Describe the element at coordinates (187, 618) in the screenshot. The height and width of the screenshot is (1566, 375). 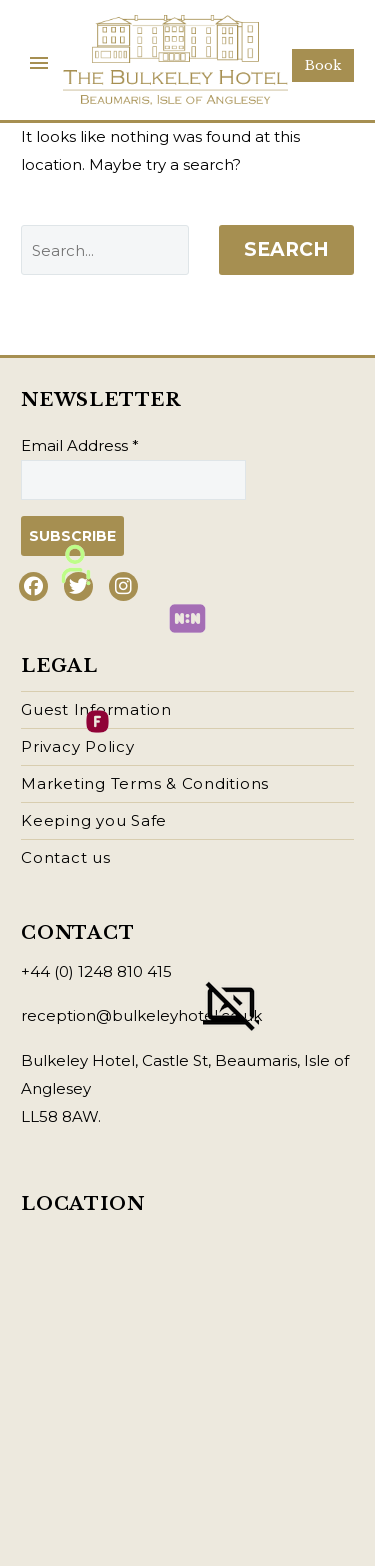
I see `indicates a many-to-many database relationship` at that location.